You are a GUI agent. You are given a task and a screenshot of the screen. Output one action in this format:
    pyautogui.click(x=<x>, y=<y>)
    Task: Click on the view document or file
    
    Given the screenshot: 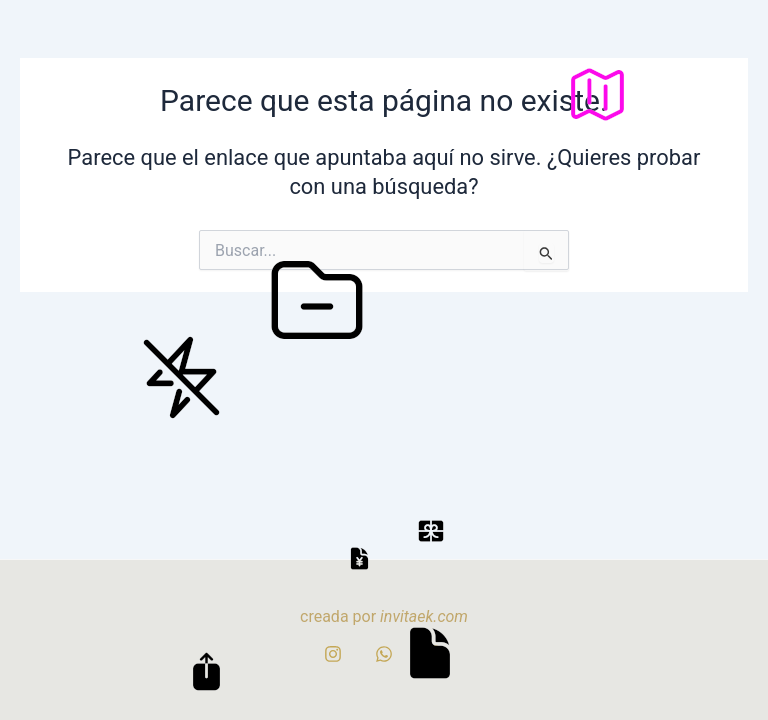 What is the action you would take?
    pyautogui.click(x=430, y=653)
    